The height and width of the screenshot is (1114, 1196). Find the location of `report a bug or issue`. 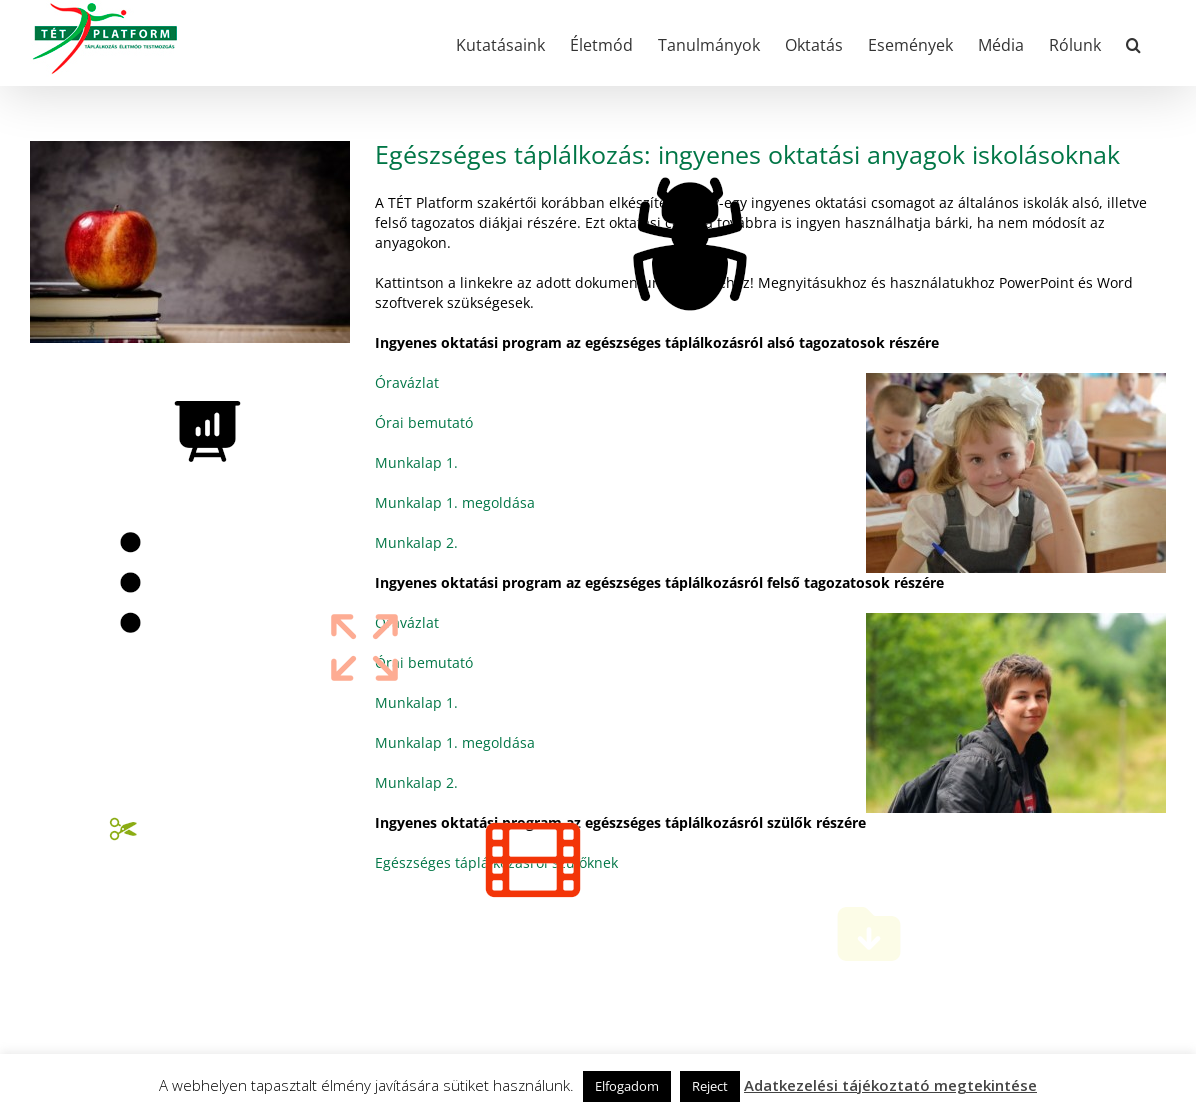

report a bug or issue is located at coordinates (690, 244).